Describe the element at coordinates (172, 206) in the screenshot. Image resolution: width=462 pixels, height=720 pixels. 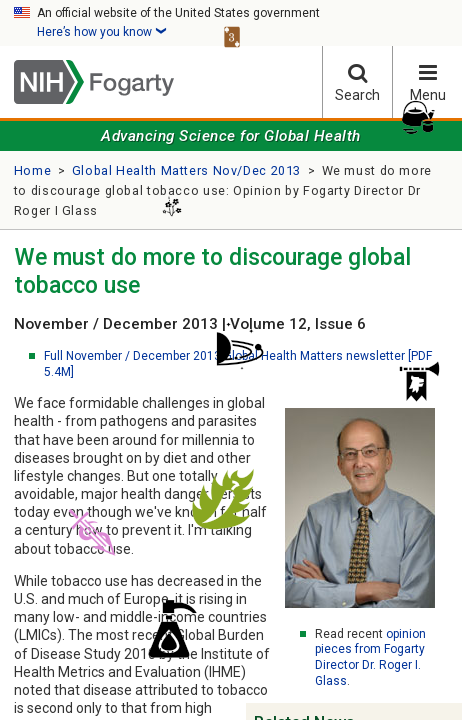
I see `flax plant icon for crafting or farming games` at that location.